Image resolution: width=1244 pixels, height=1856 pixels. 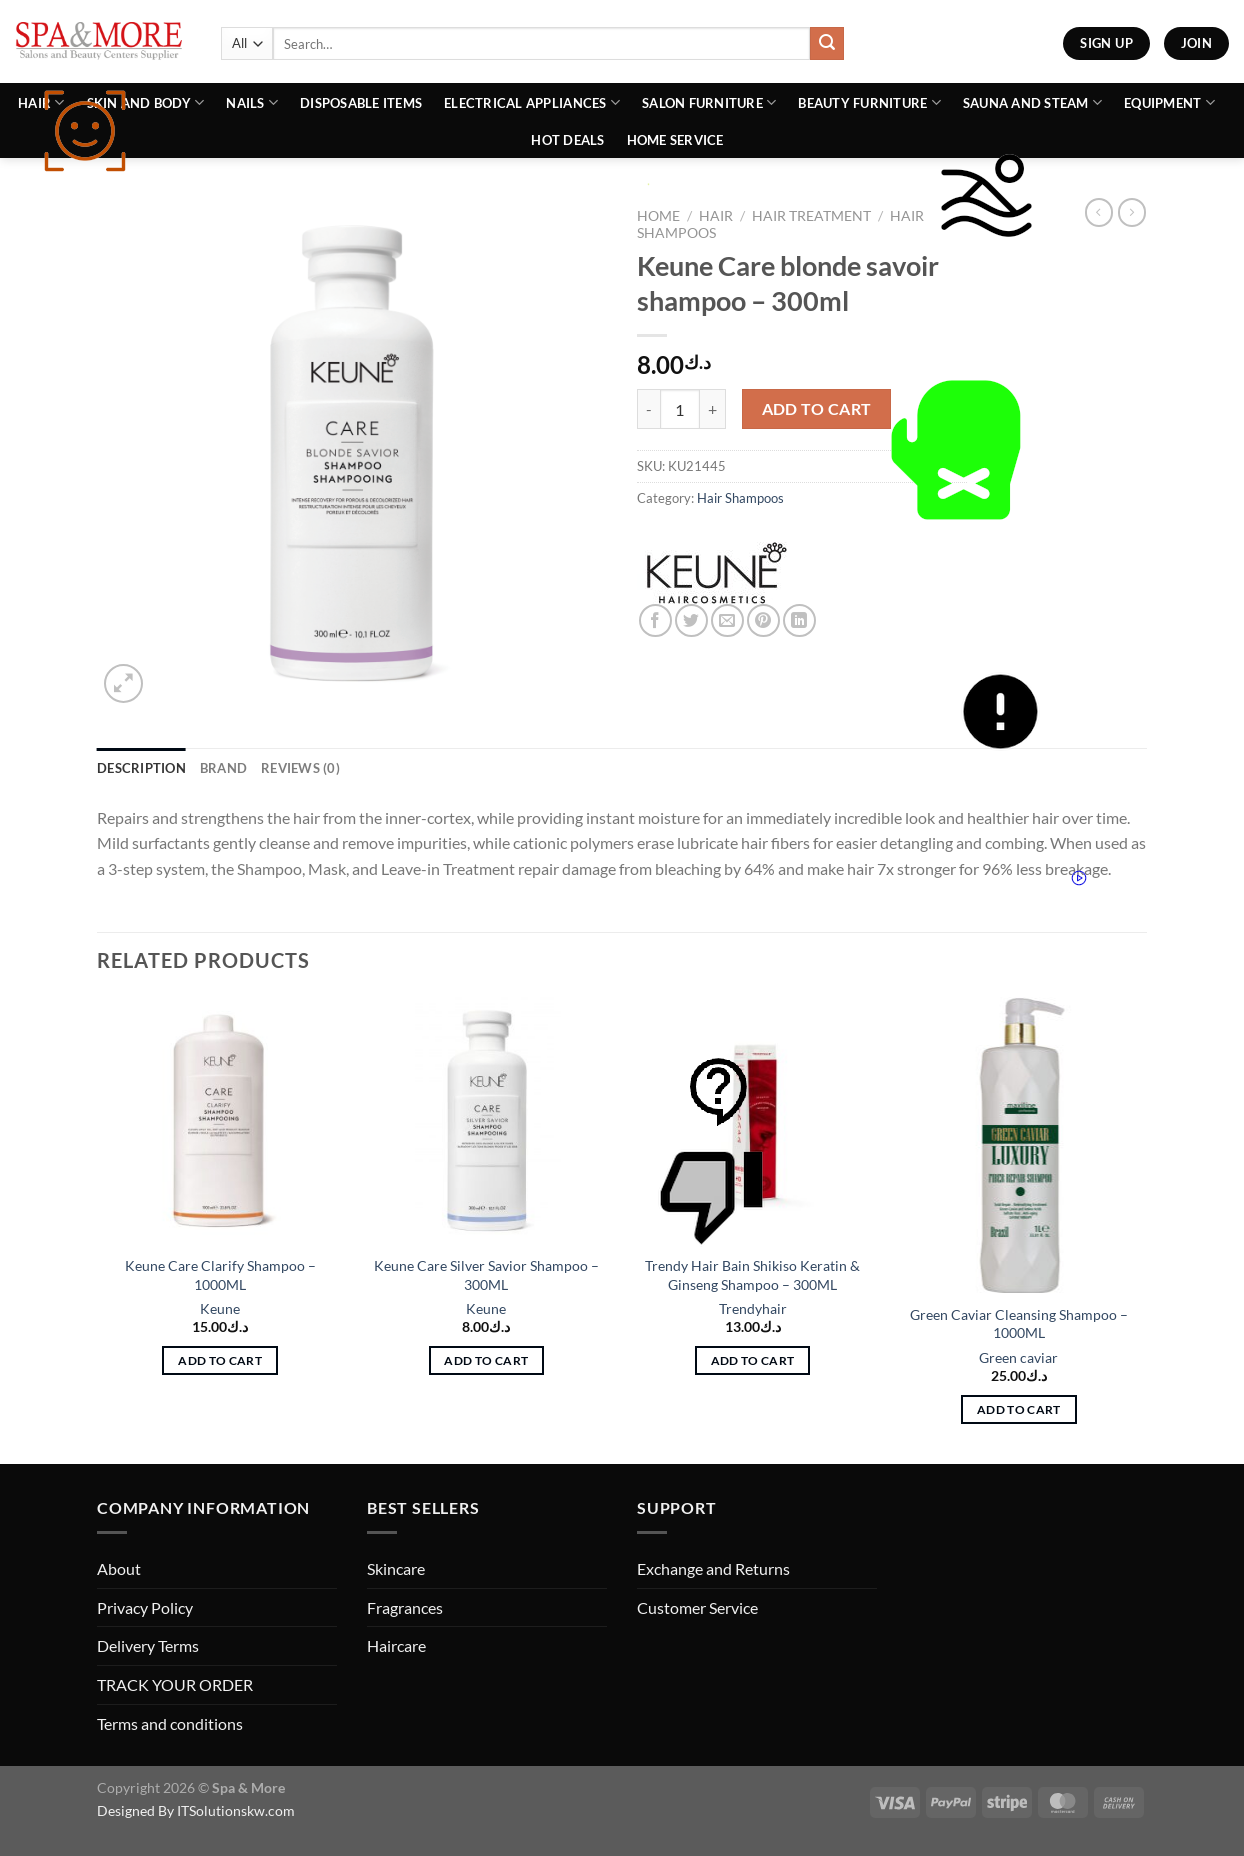 I want to click on indicates an error or problem has occurred, so click(x=1000, y=711).